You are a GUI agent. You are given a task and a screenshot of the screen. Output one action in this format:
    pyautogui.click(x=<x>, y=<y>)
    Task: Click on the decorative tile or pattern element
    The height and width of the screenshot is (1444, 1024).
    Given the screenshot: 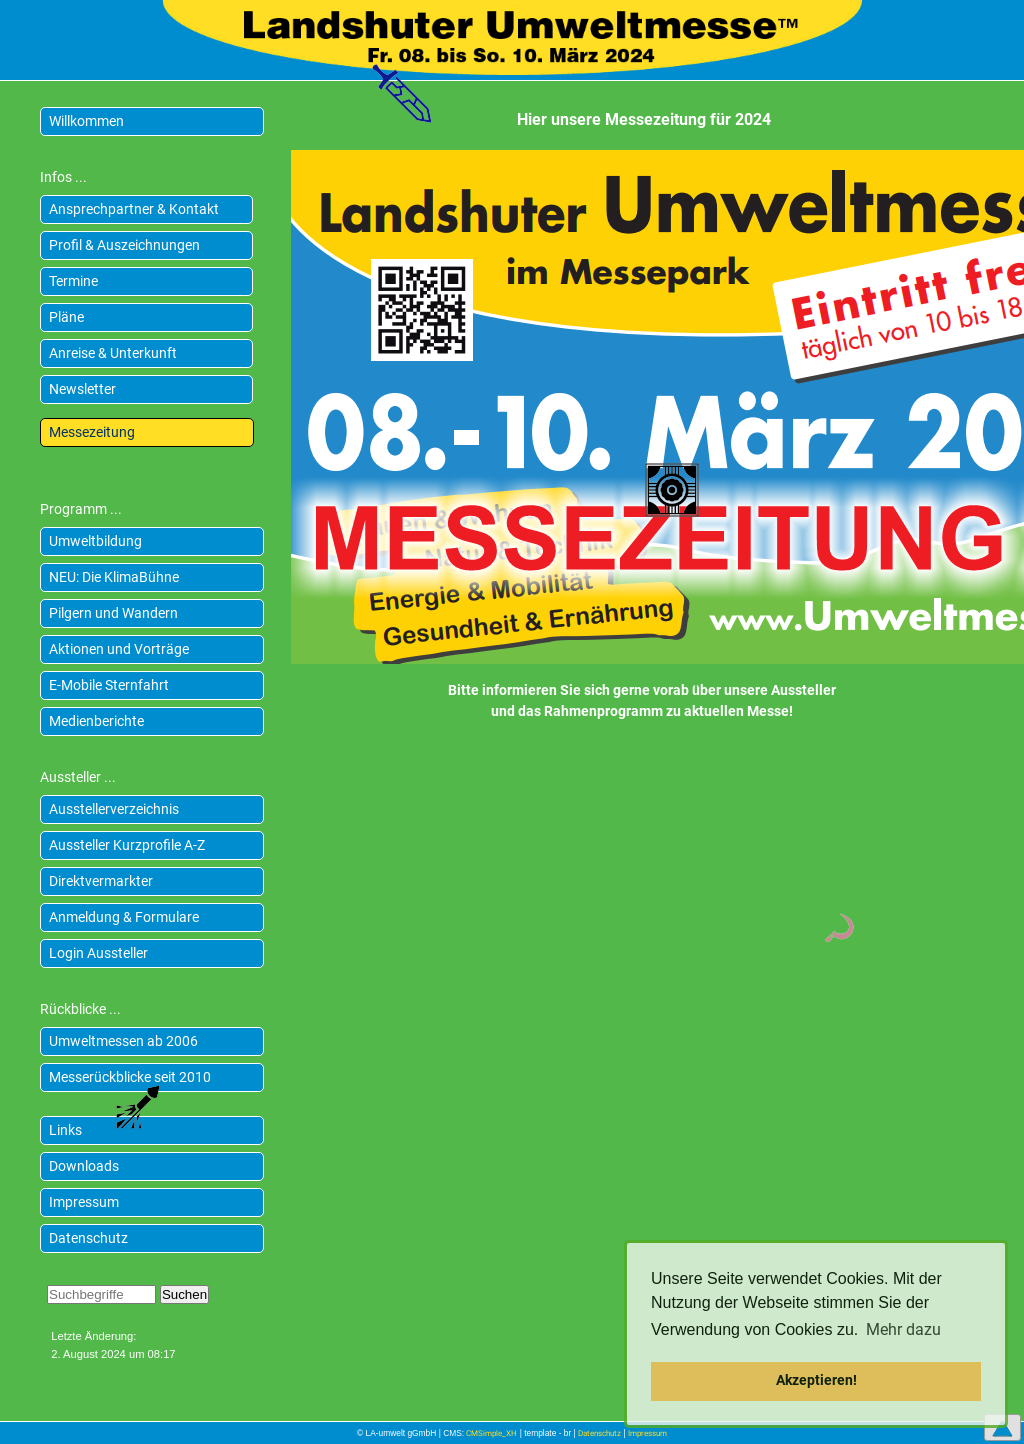 What is the action you would take?
    pyautogui.click(x=672, y=490)
    